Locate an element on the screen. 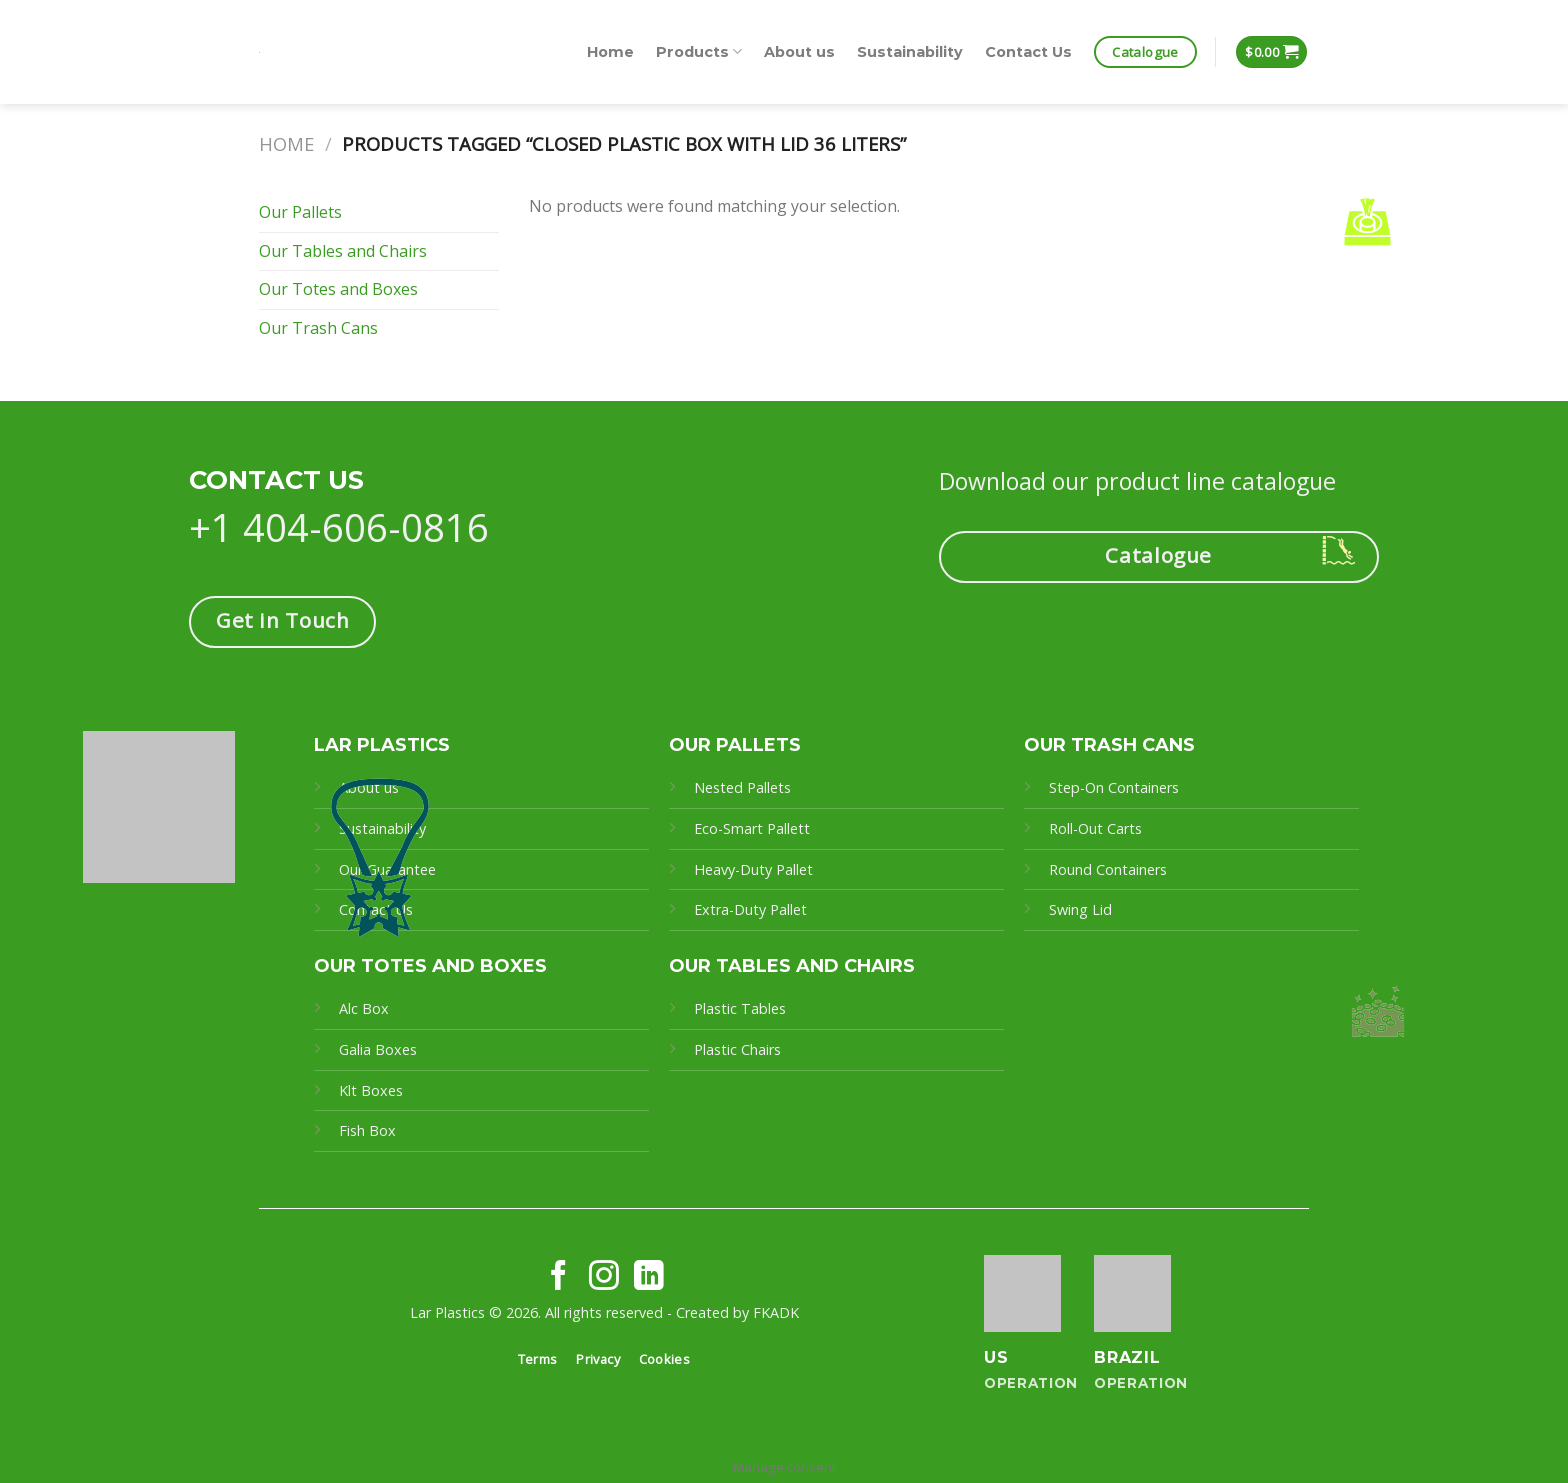 This screenshot has height=1483, width=1568. access swimming pool or diving activities is located at coordinates (1338, 548).